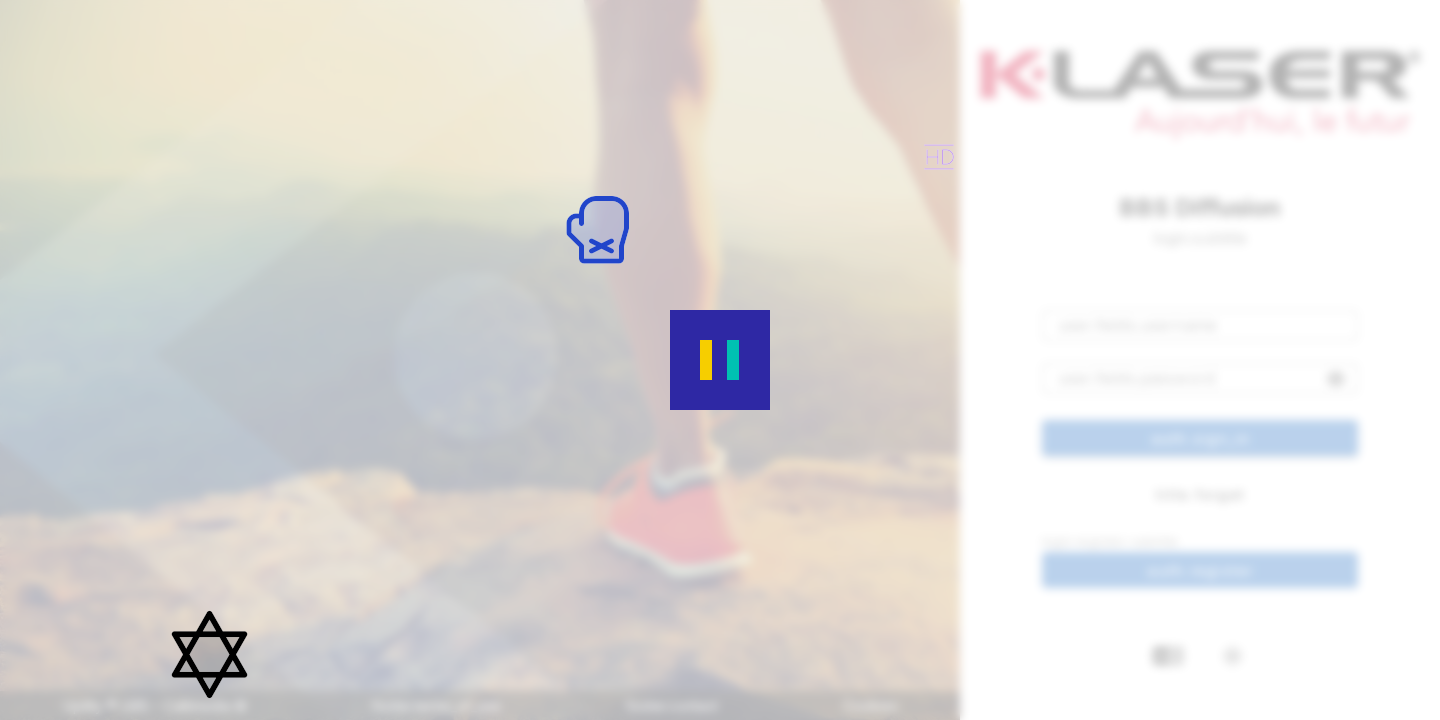 This screenshot has height=720, width=1440. I want to click on switch to high-definition video quality, so click(939, 157).